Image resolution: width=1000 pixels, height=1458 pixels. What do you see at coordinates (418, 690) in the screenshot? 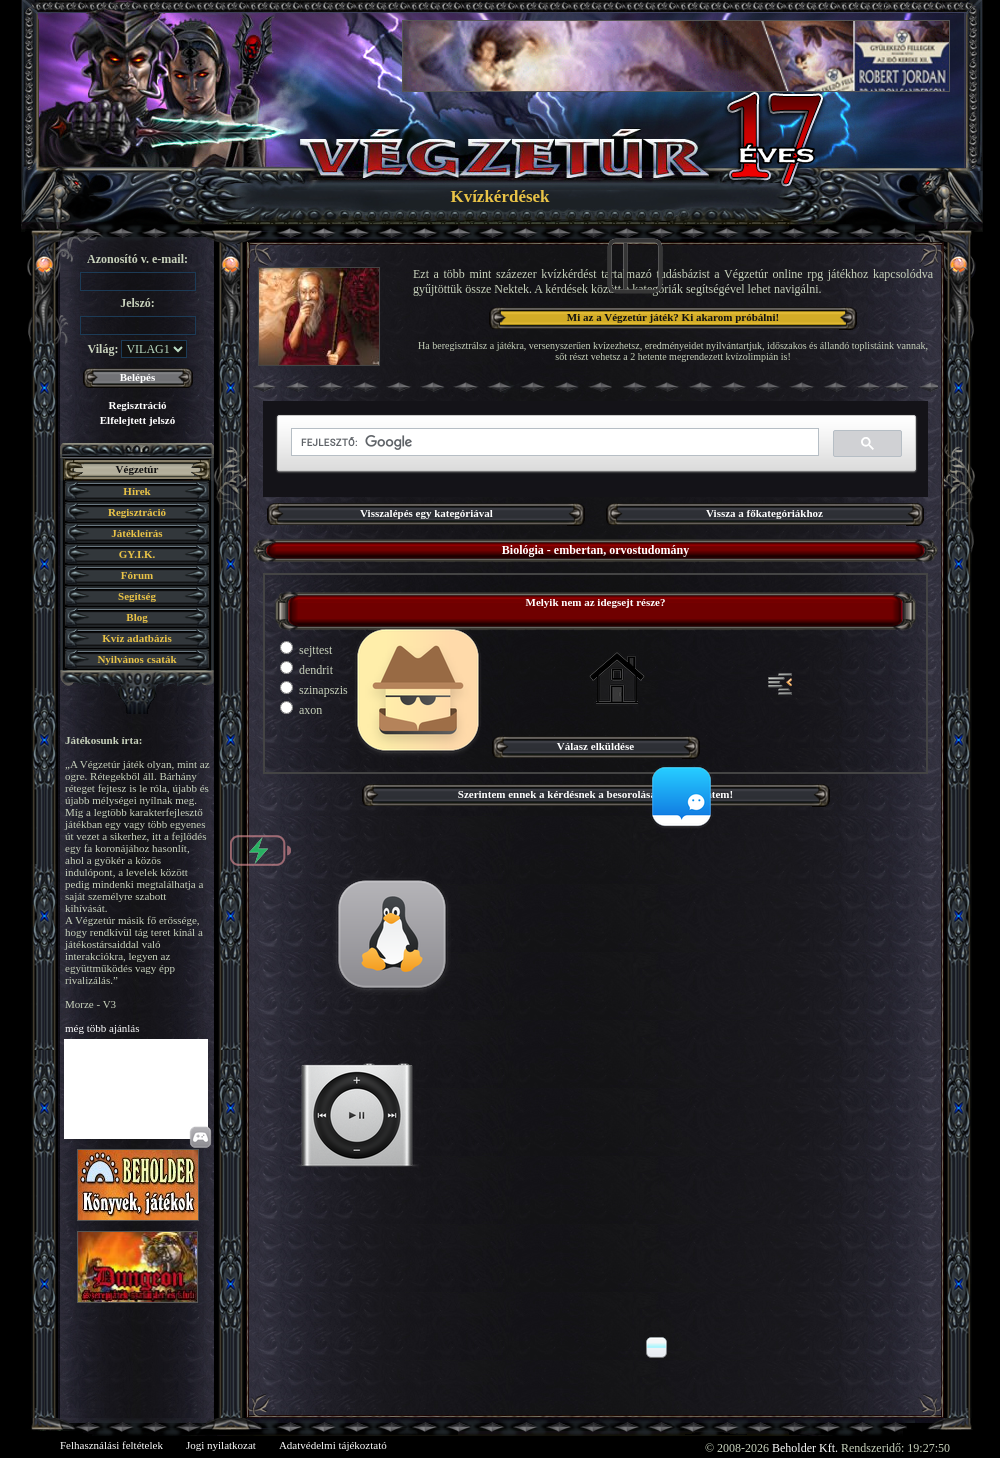
I see `open d-spy application for debugging d-bus` at bounding box center [418, 690].